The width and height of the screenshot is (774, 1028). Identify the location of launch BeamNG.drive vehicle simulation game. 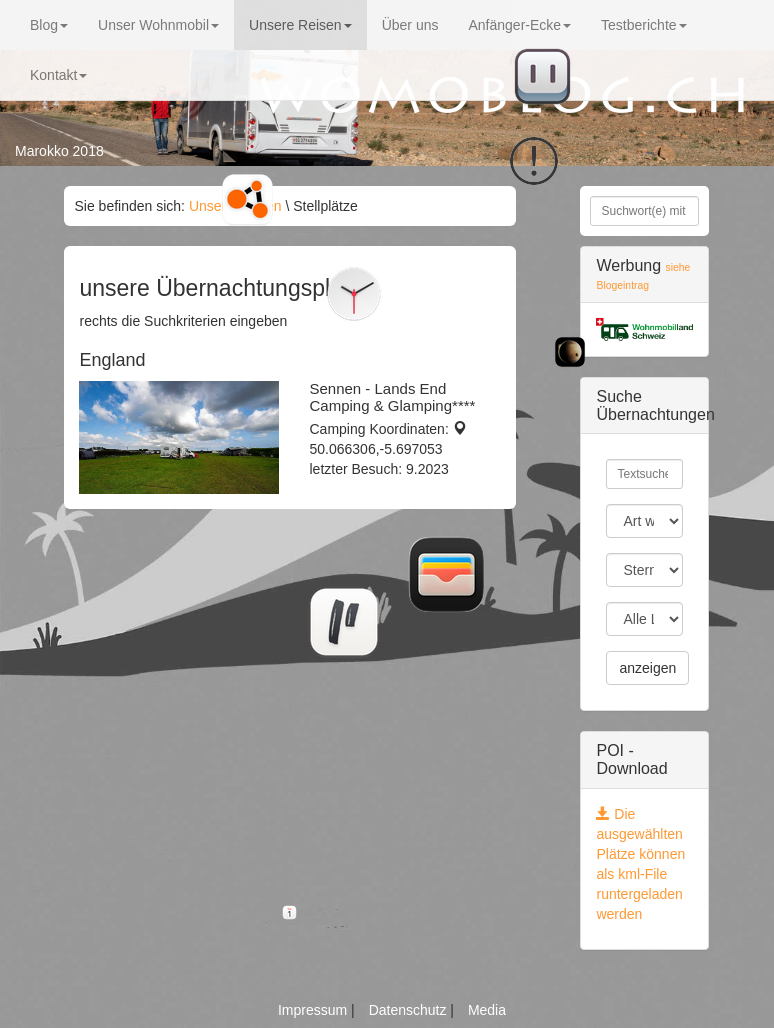
(247, 199).